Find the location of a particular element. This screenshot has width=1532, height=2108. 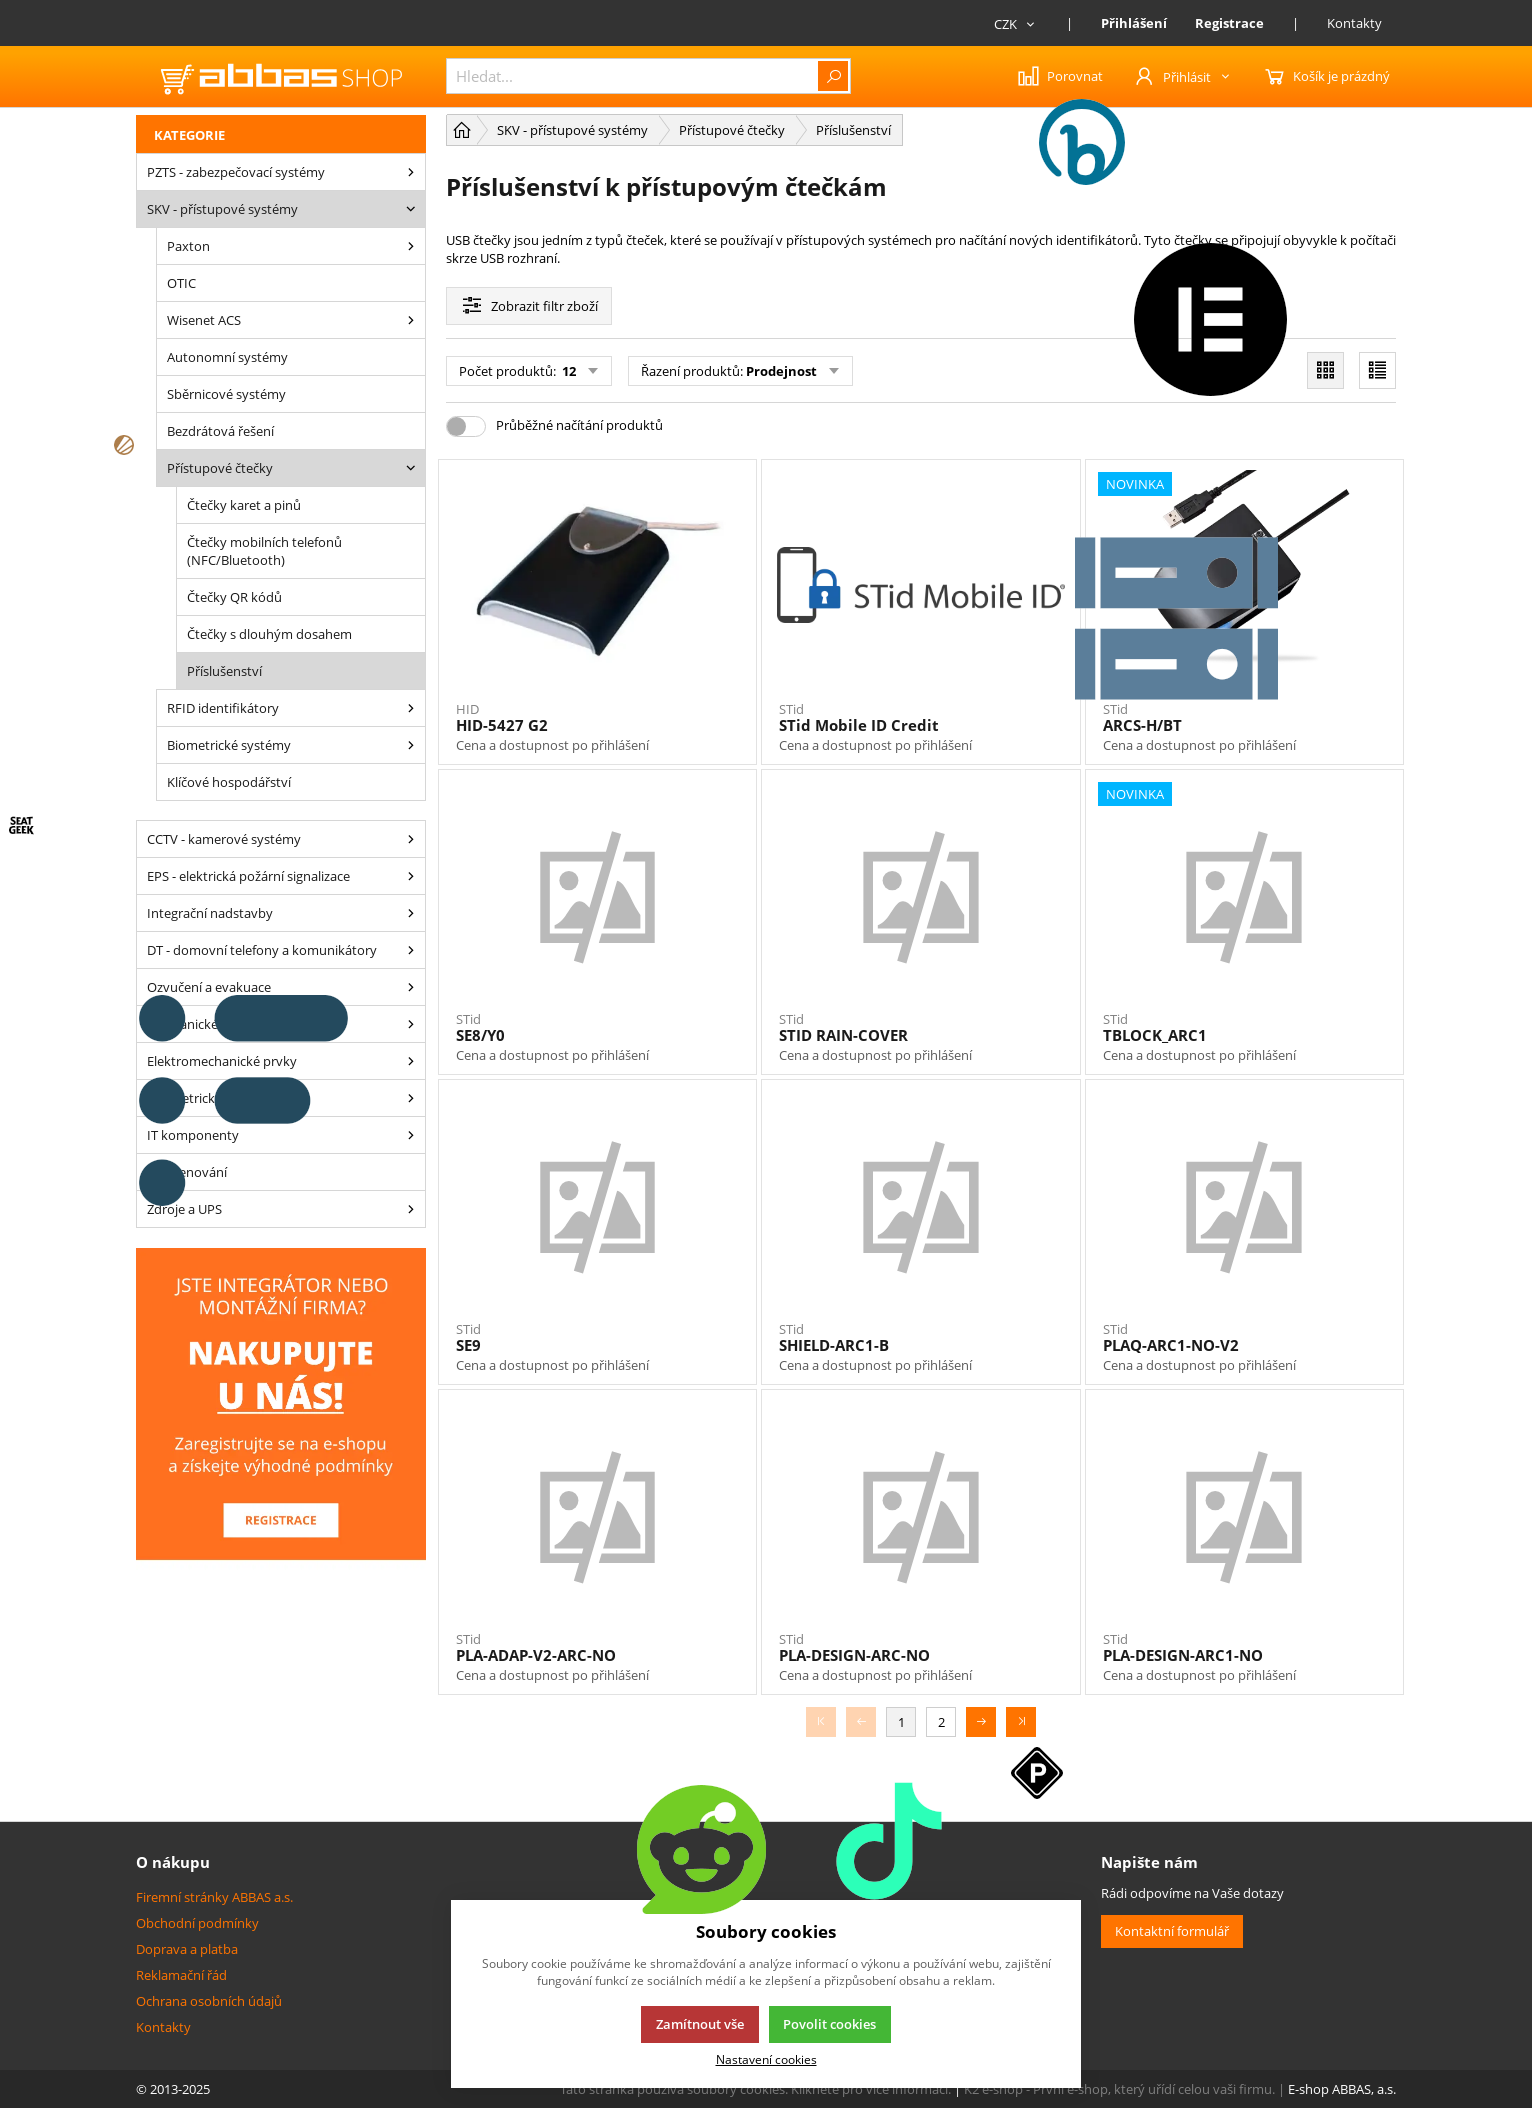

open the TikTok app is located at coordinates (889, 1841).